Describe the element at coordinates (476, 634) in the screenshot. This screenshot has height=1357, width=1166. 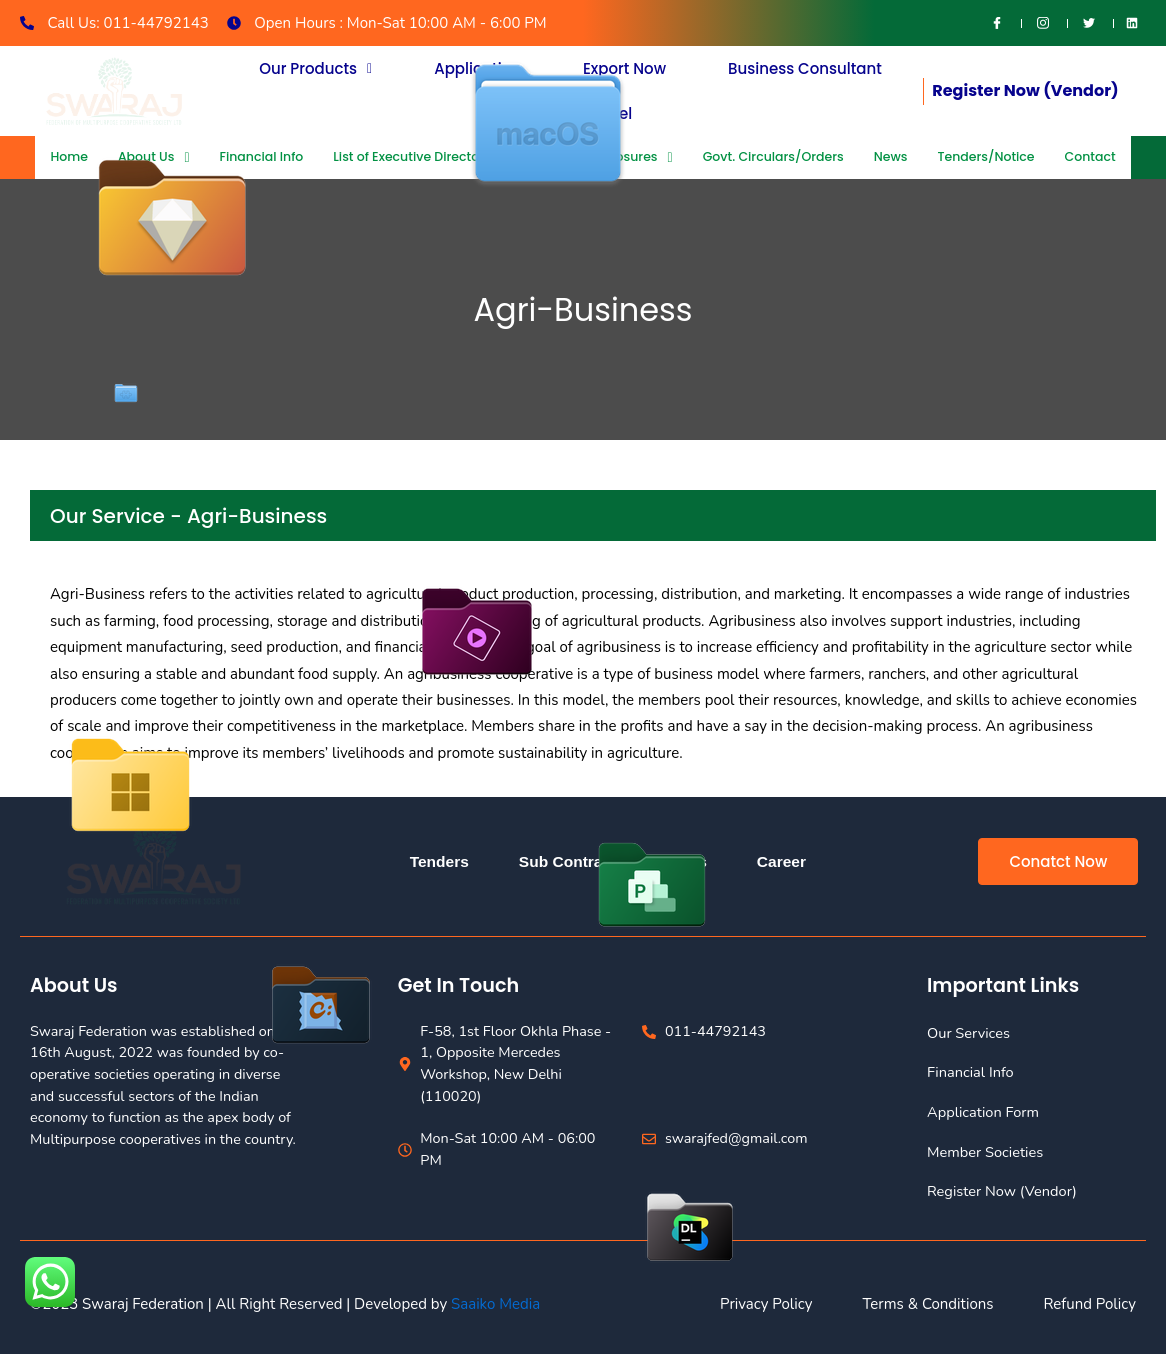
I see `open adobe premiere elements project folder` at that location.